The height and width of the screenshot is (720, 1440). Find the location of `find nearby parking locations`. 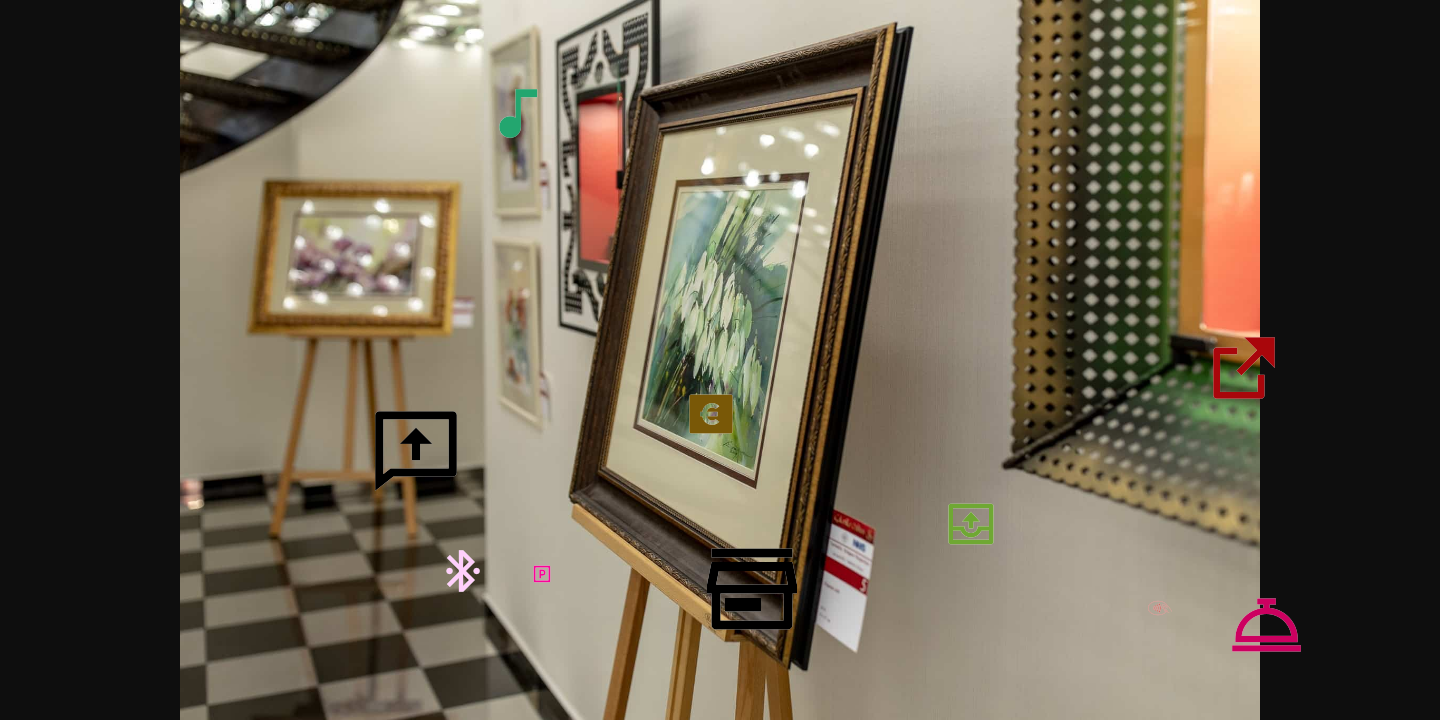

find nearby parking locations is located at coordinates (542, 574).